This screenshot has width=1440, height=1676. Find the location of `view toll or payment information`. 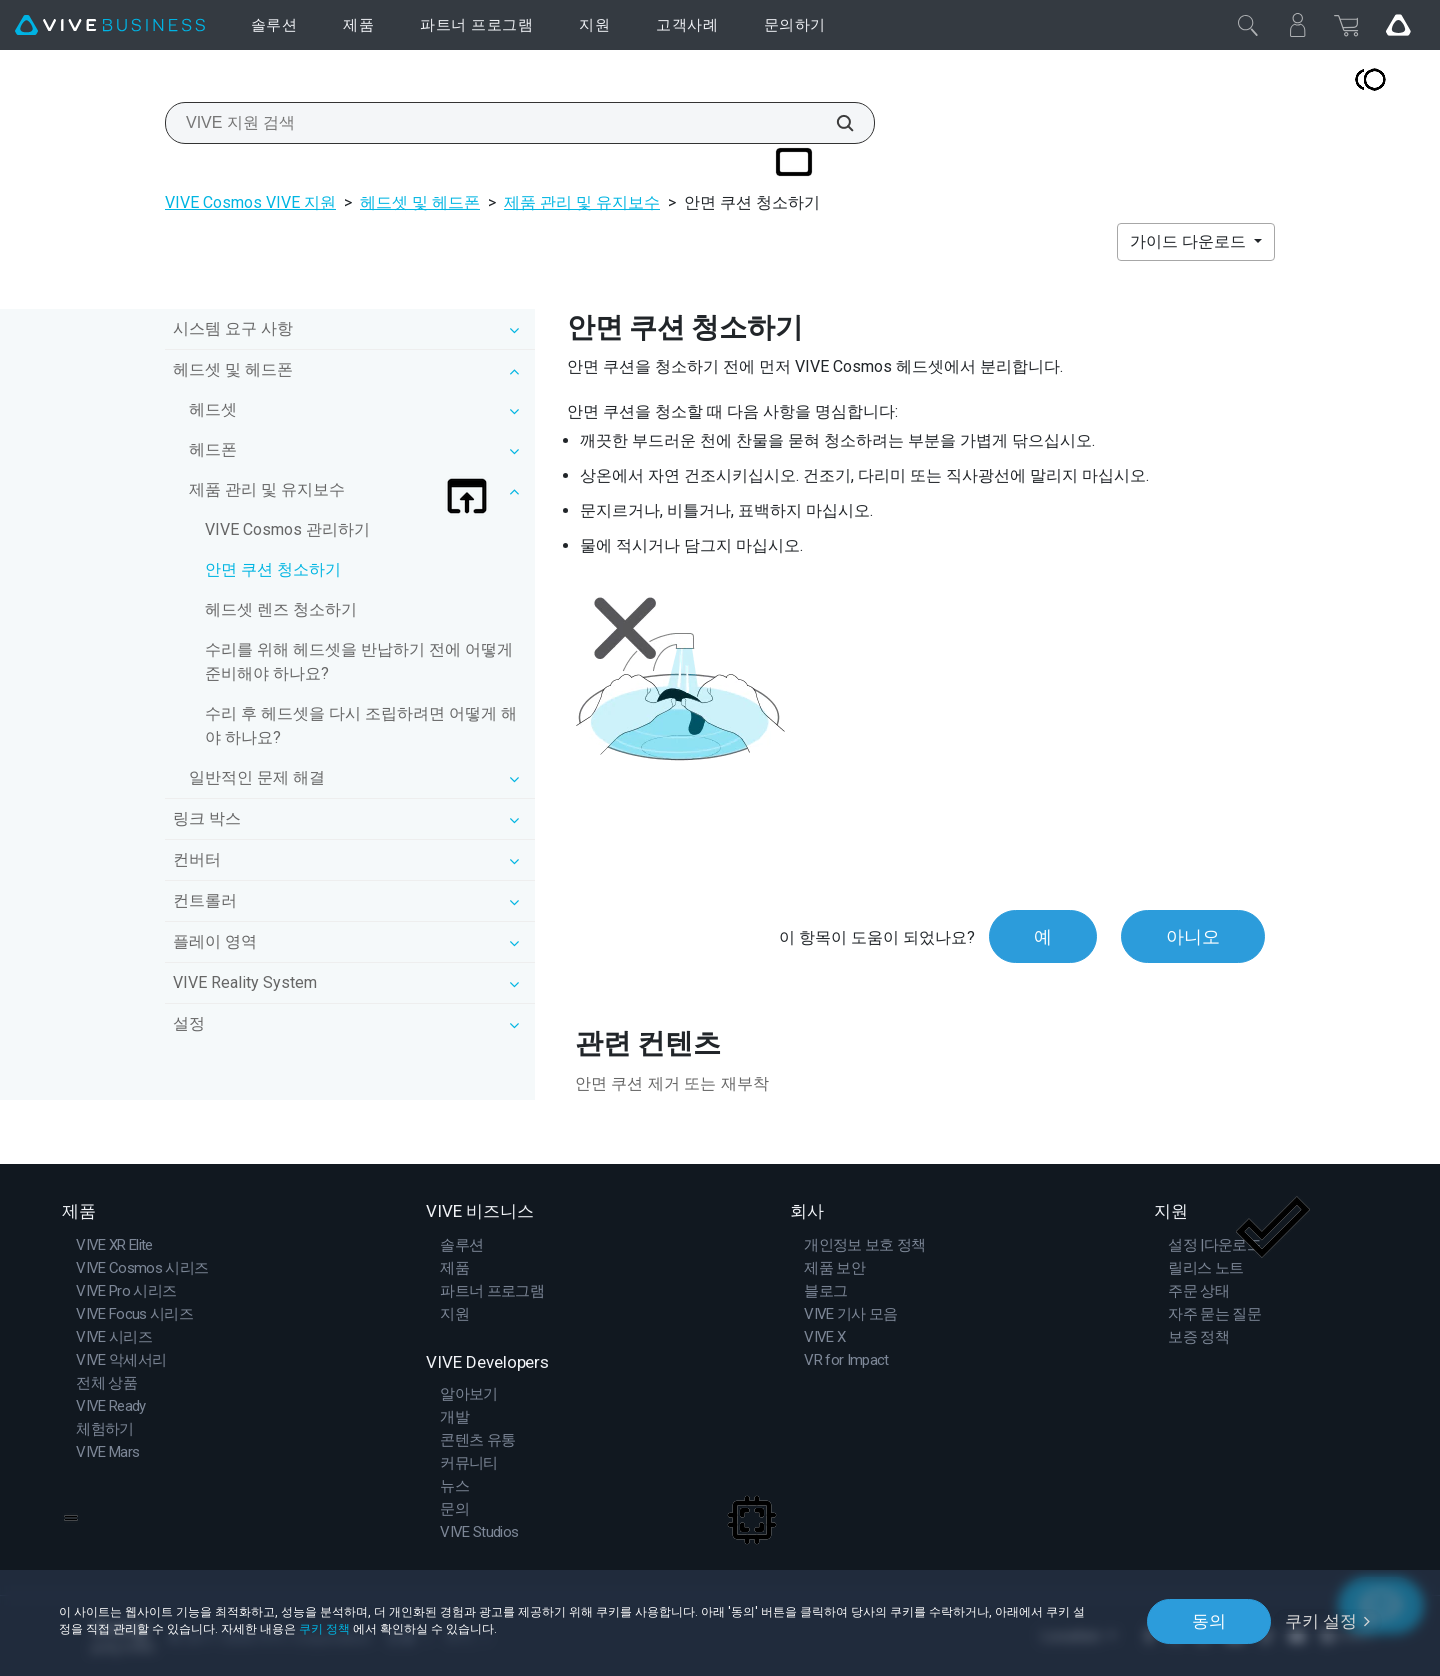

view toll or payment information is located at coordinates (1370, 79).